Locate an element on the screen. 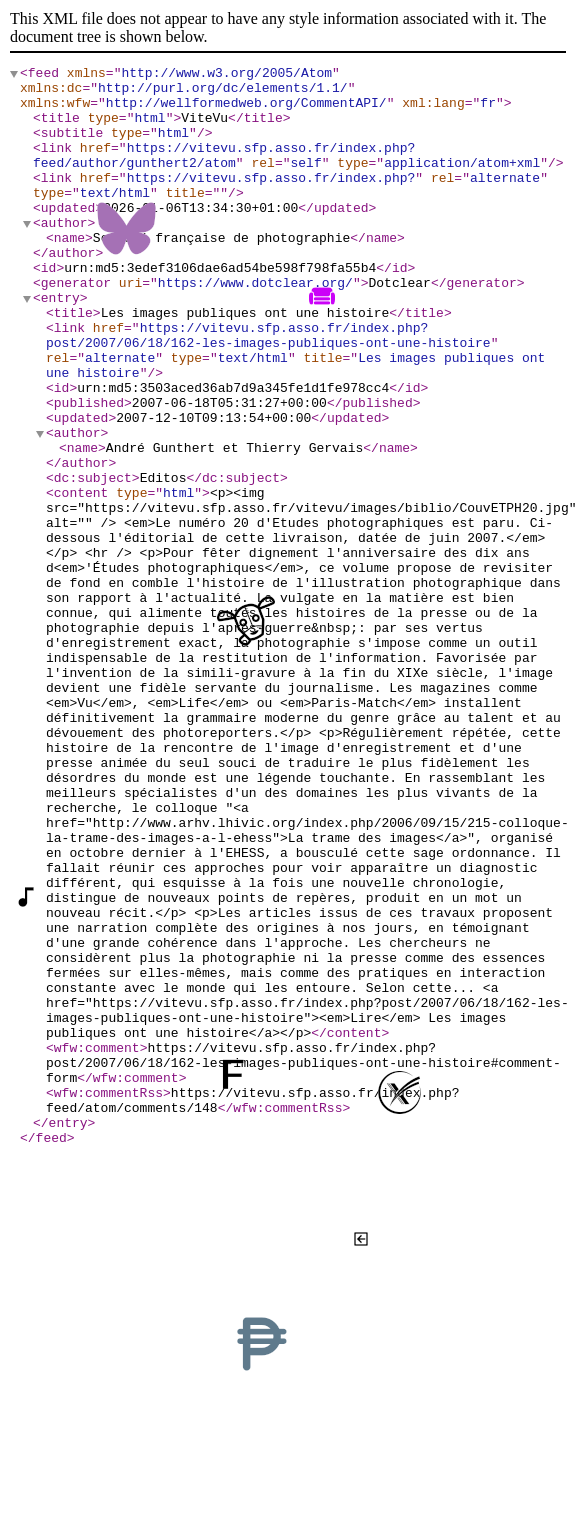  vexxhost cloud hosting service logo is located at coordinates (399, 1092).